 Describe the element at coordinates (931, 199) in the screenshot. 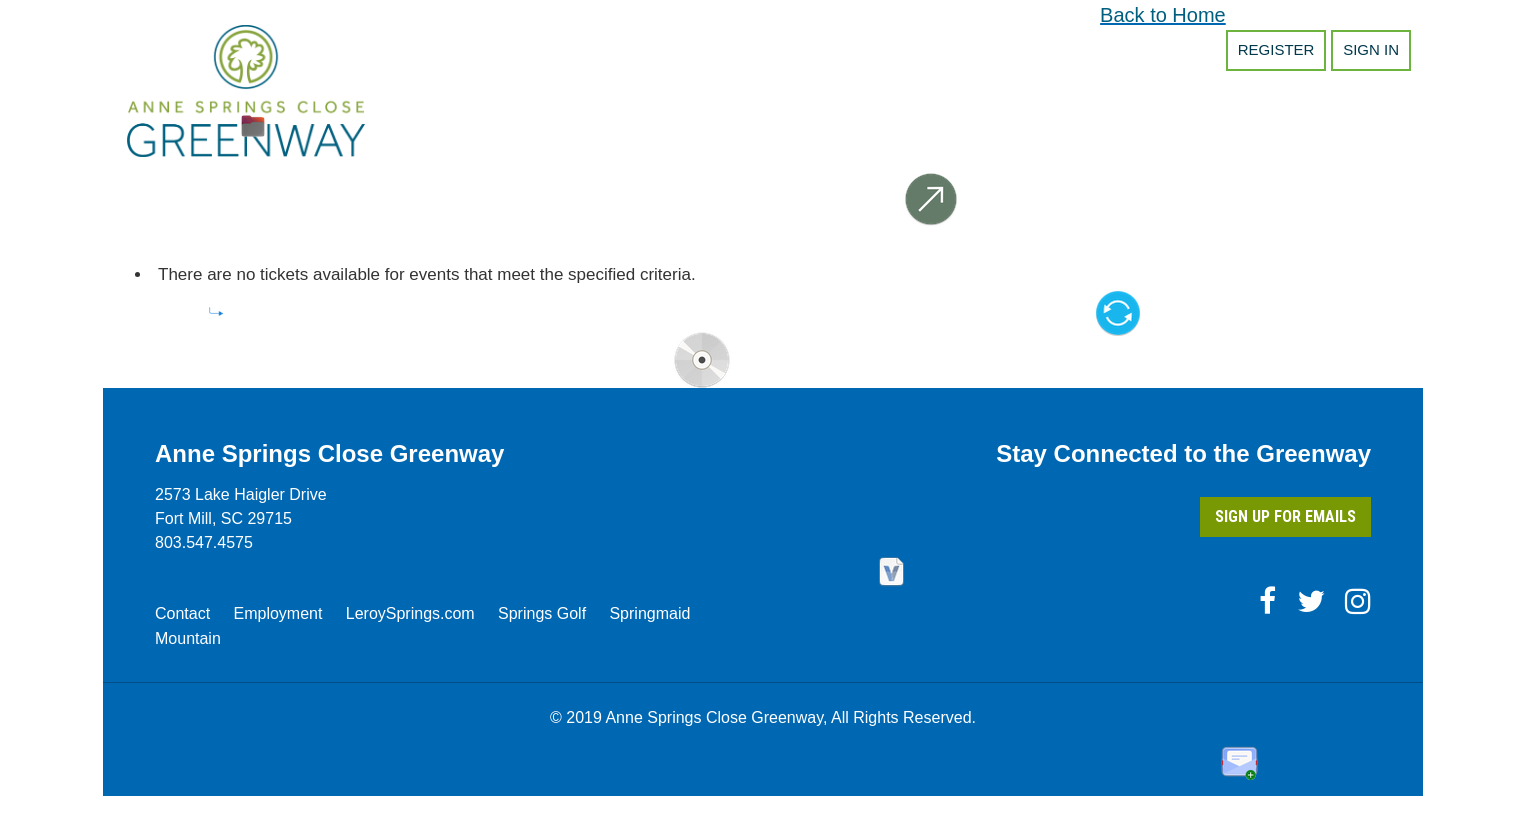

I see `indicates a symbolic link or shortcut to another file` at that location.